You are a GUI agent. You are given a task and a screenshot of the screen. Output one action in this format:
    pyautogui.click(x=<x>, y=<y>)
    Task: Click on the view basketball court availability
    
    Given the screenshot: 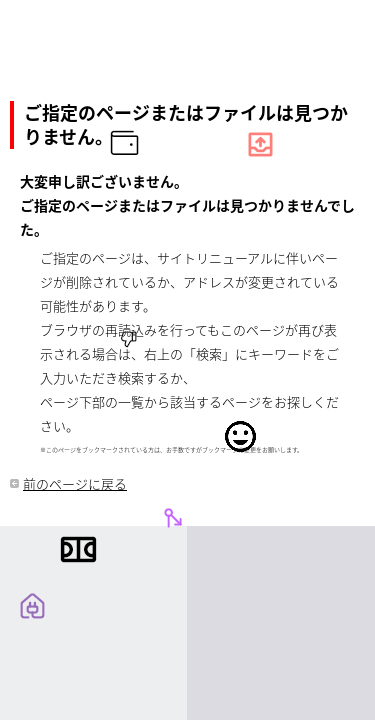 What is the action you would take?
    pyautogui.click(x=78, y=549)
    